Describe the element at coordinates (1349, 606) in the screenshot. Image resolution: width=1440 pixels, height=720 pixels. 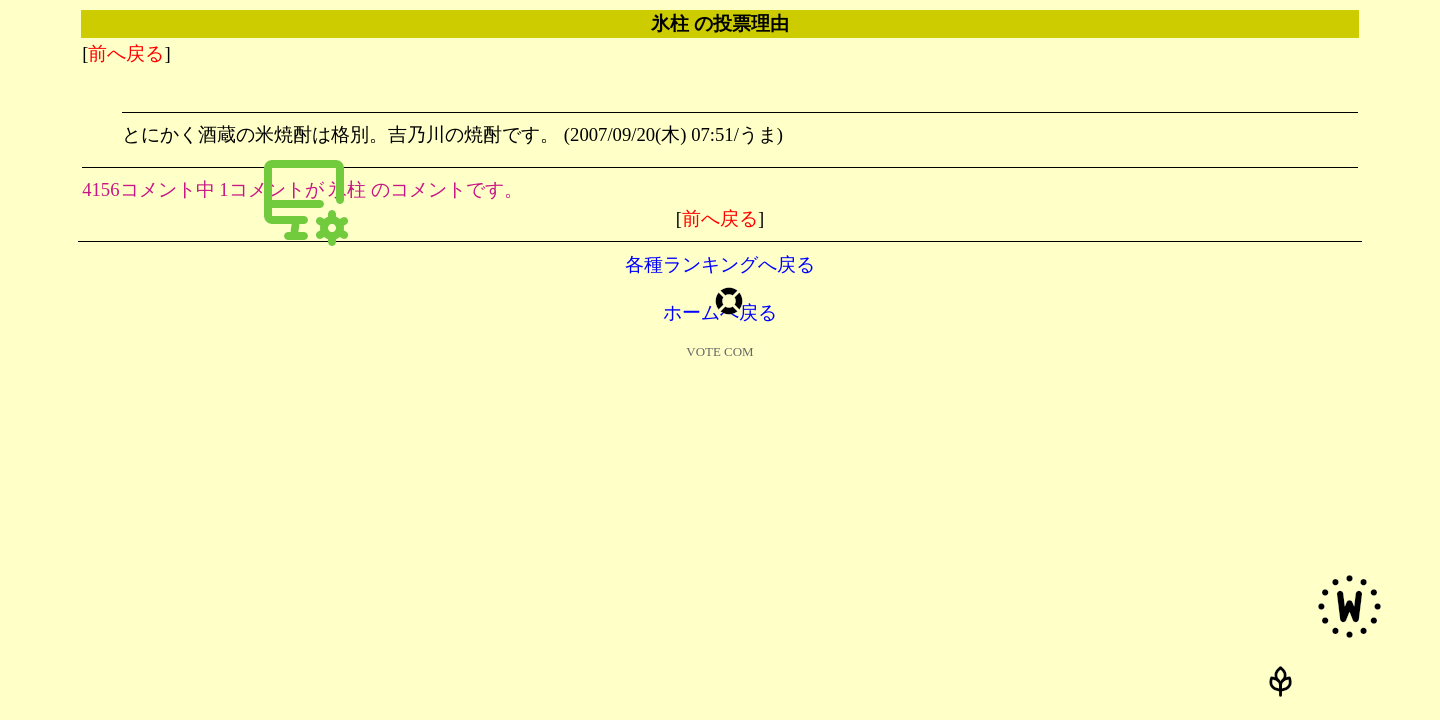
I see `indicates a draft or pending status for an item starting with "W"` at that location.